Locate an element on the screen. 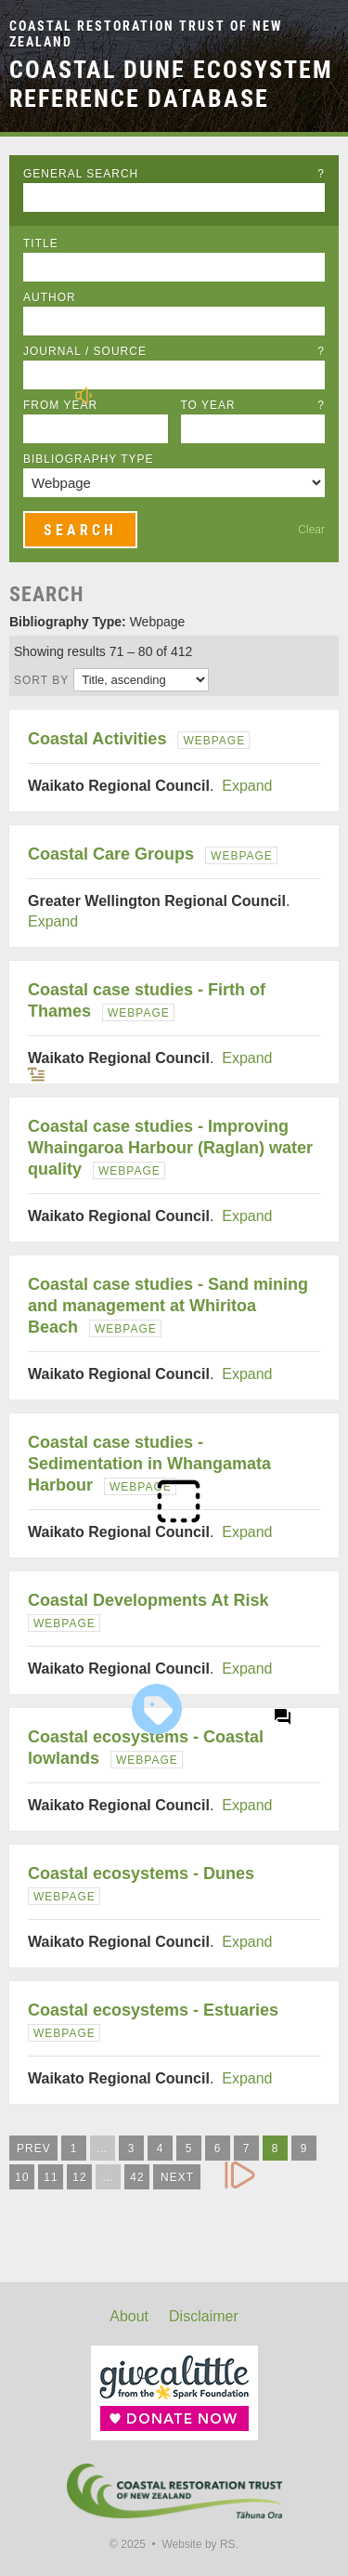 The width and height of the screenshot is (348, 2576). view tagged items in your feed is located at coordinates (157, 1709).